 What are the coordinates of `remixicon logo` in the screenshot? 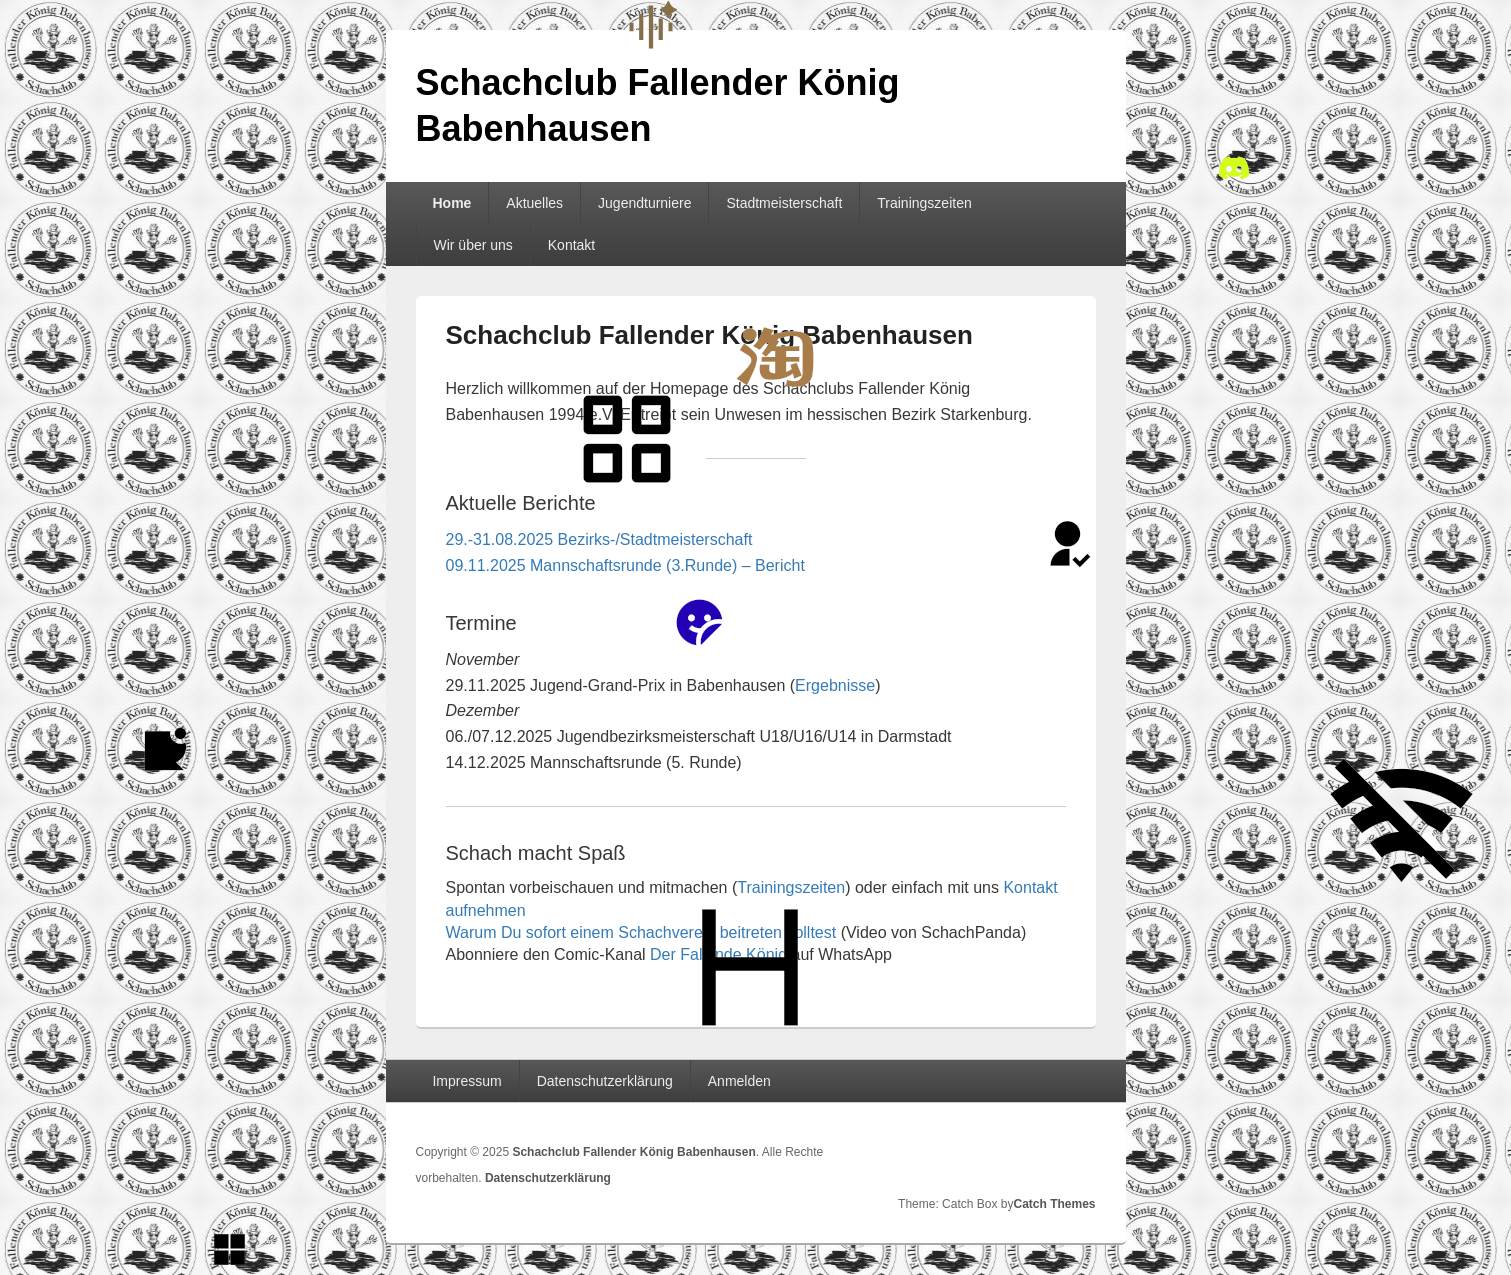 It's located at (165, 749).